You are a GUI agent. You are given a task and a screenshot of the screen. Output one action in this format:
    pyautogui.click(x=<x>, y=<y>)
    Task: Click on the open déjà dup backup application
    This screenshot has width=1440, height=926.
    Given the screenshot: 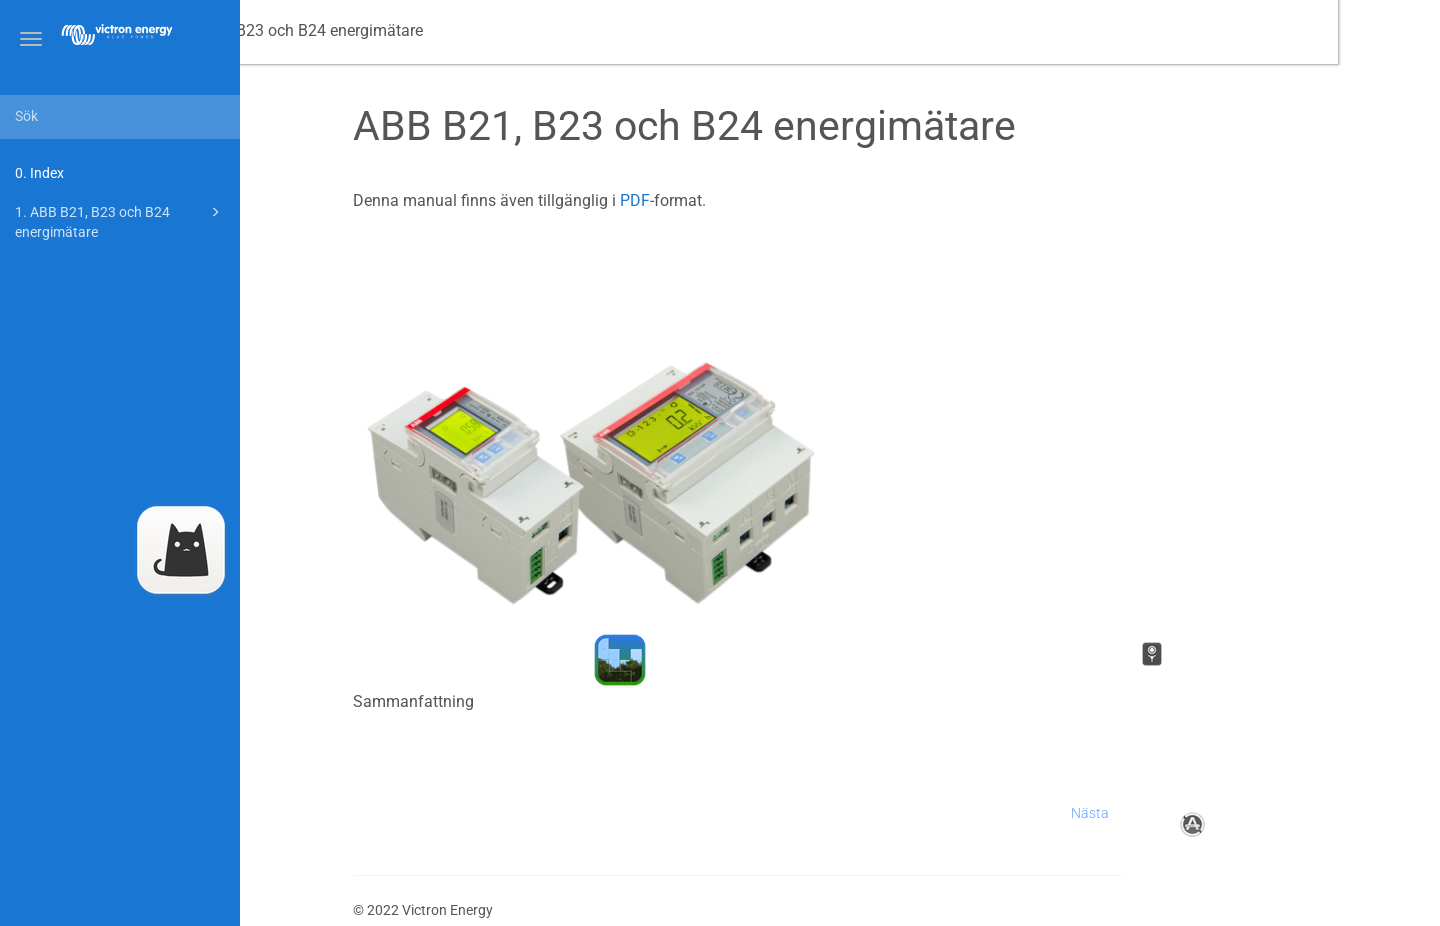 What is the action you would take?
    pyautogui.click(x=1152, y=654)
    